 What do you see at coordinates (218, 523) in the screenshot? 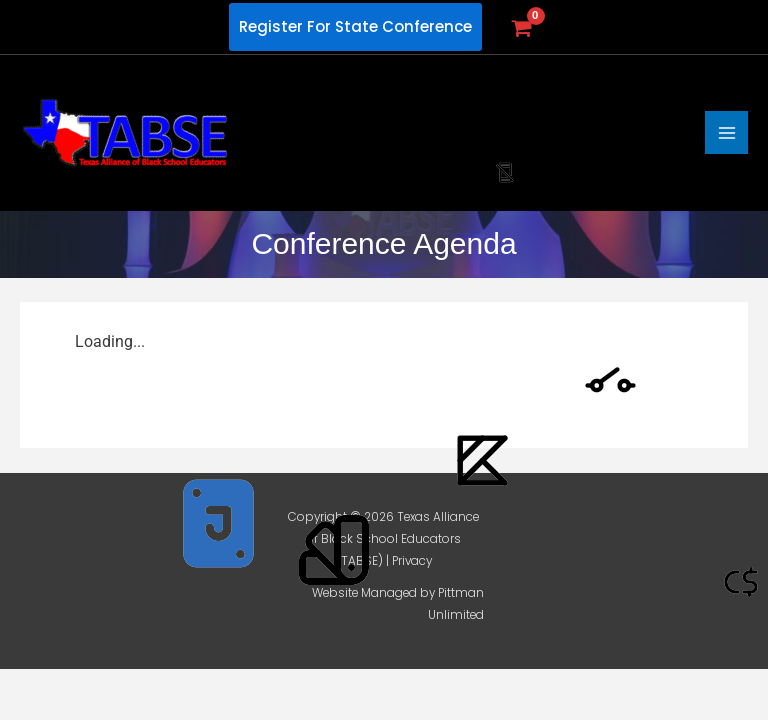
I see `jack playing card in a card game app` at bounding box center [218, 523].